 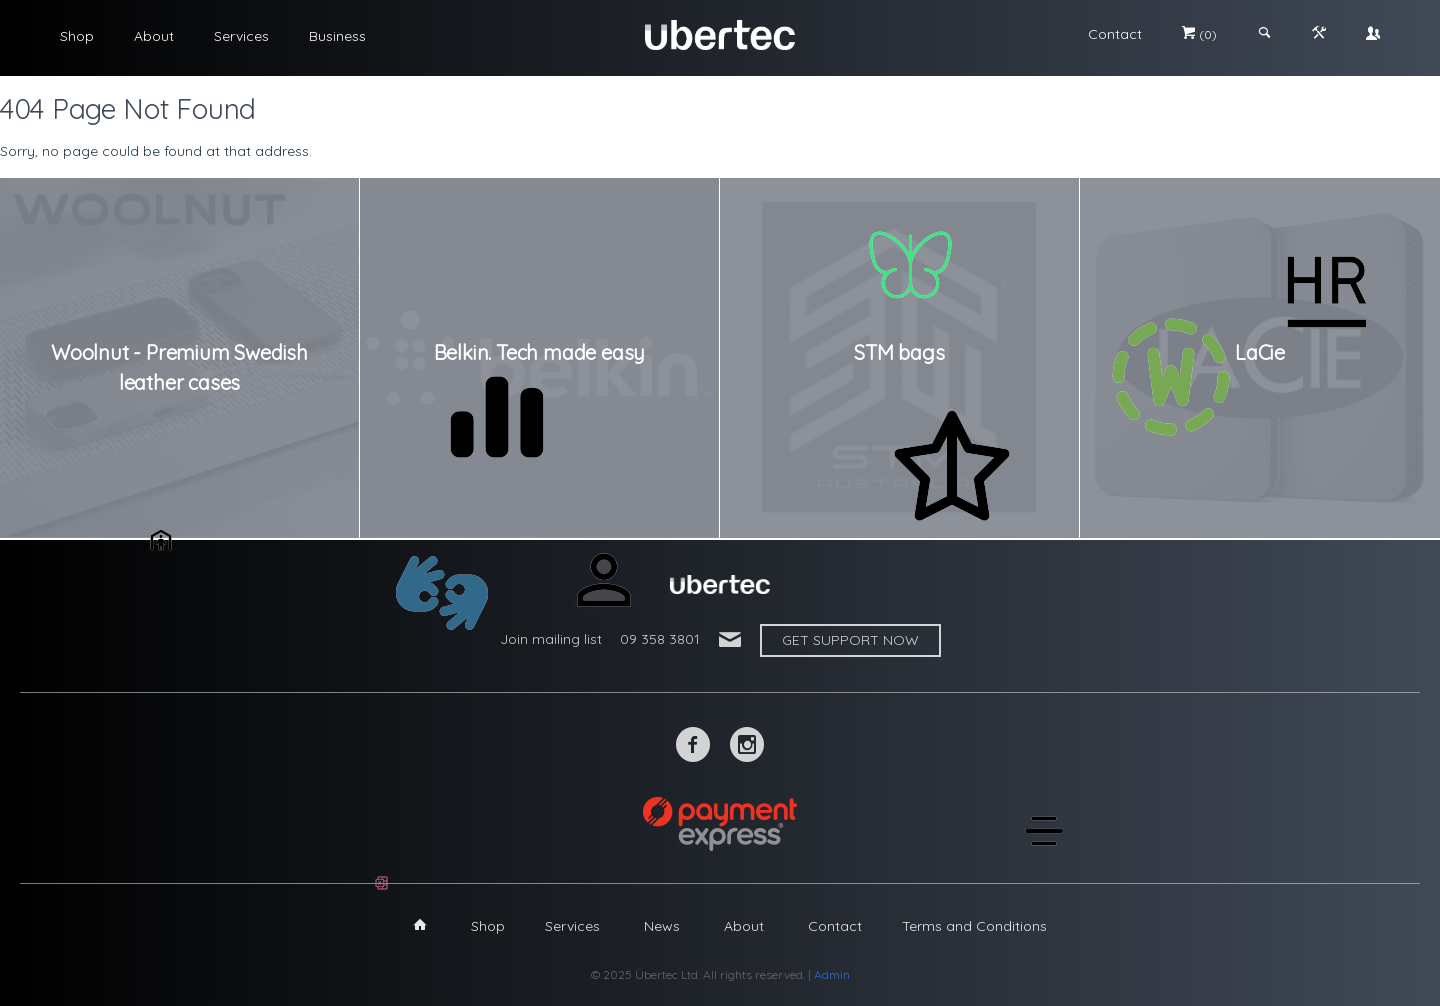 I want to click on insert a horizontal rule or divider line, so click(x=1327, y=288).